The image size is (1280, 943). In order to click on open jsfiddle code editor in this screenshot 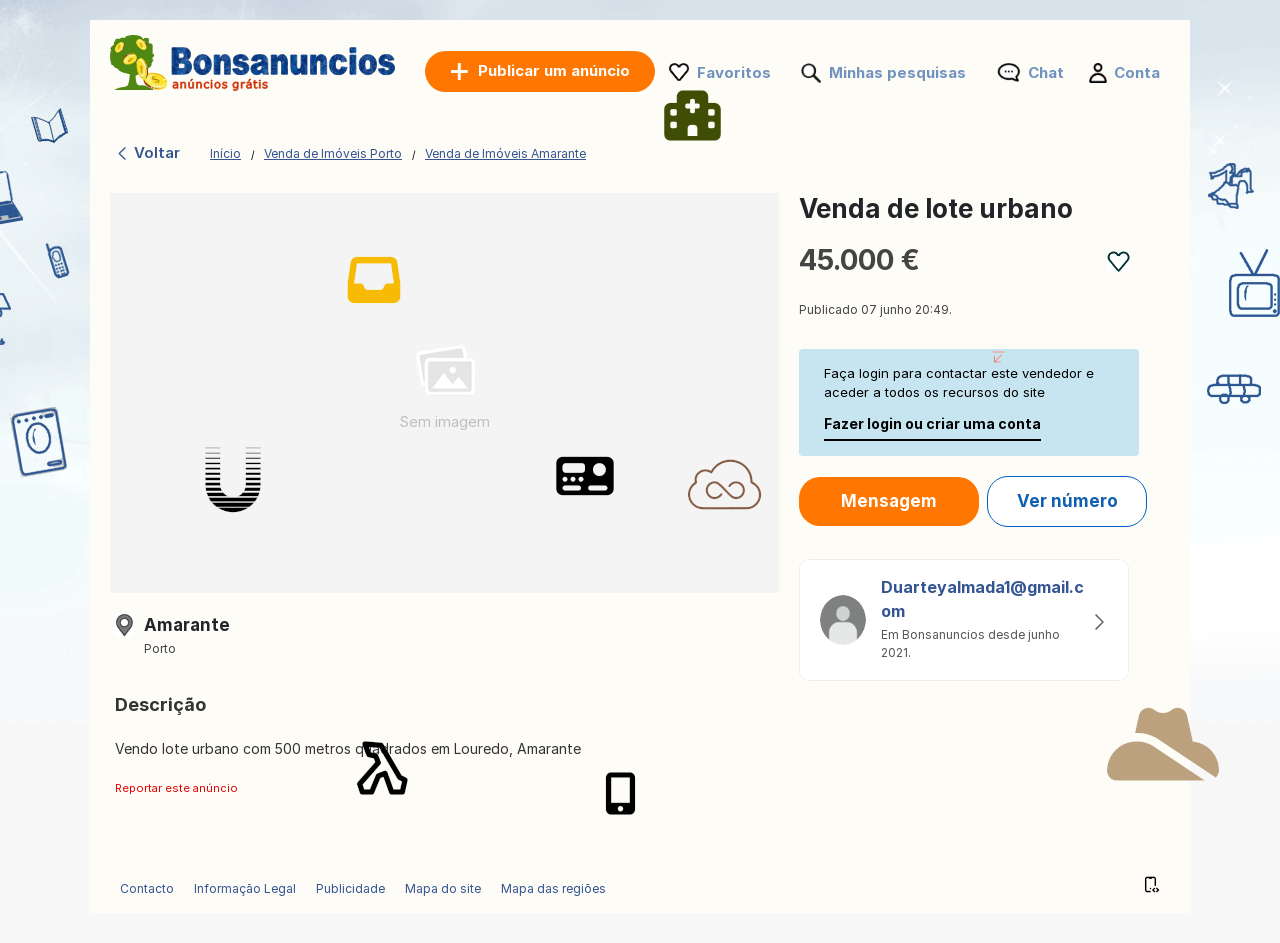, I will do `click(724, 484)`.